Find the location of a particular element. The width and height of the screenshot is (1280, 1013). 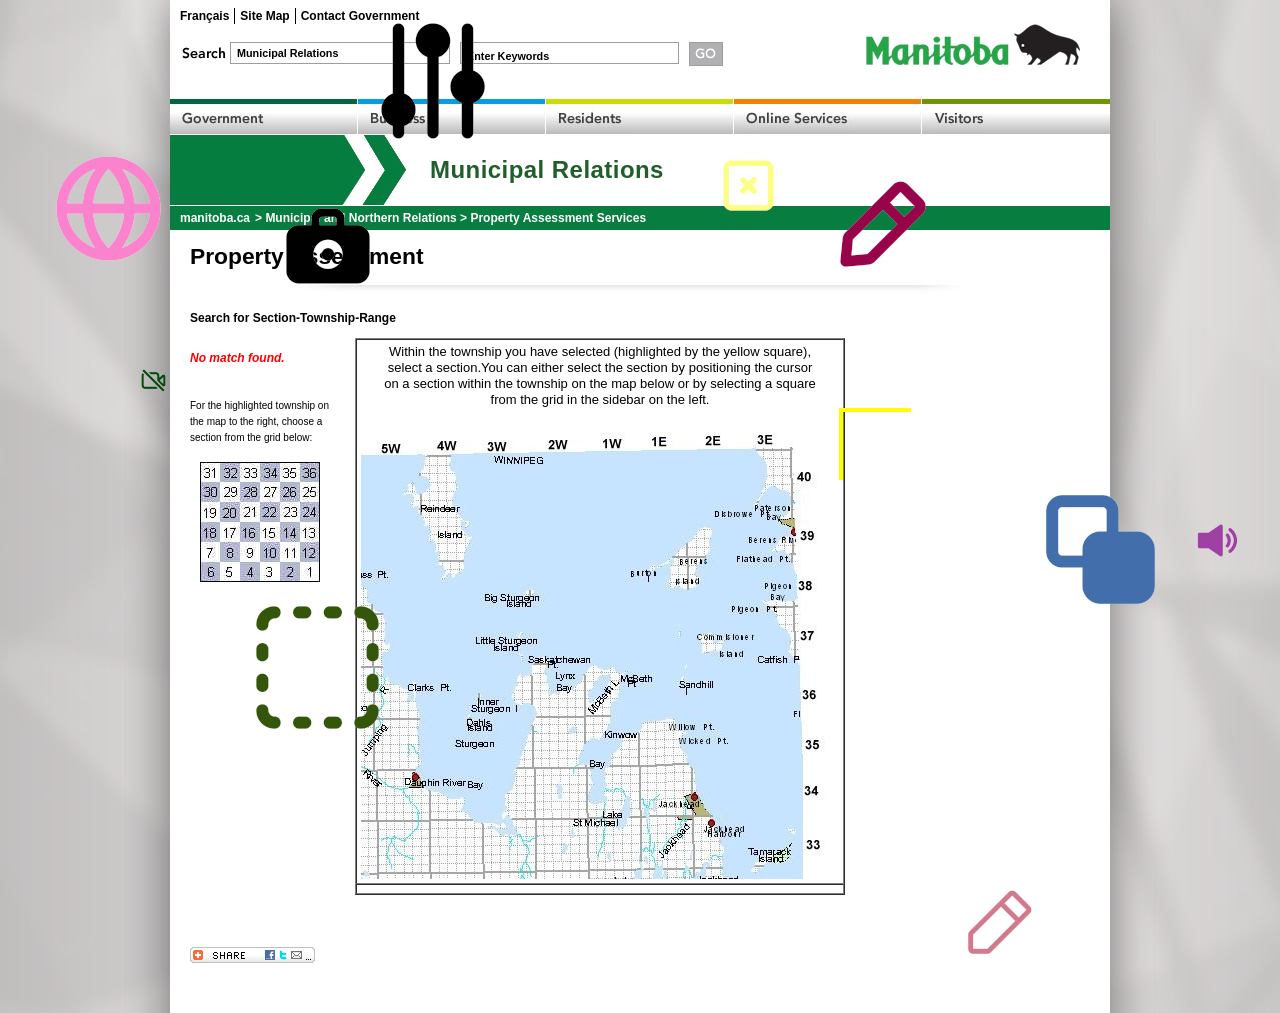

edit content or text is located at coordinates (998, 923).